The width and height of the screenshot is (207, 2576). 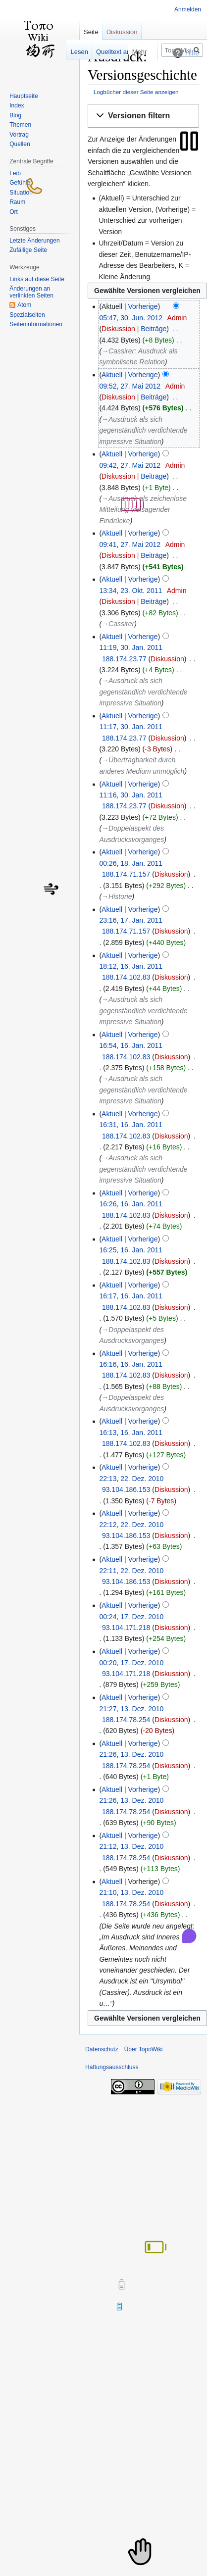 What do you see at coordinates (132, 504) in the screenshot?
I see `indicates battery is fully charged` at bounding box center [132, 504].